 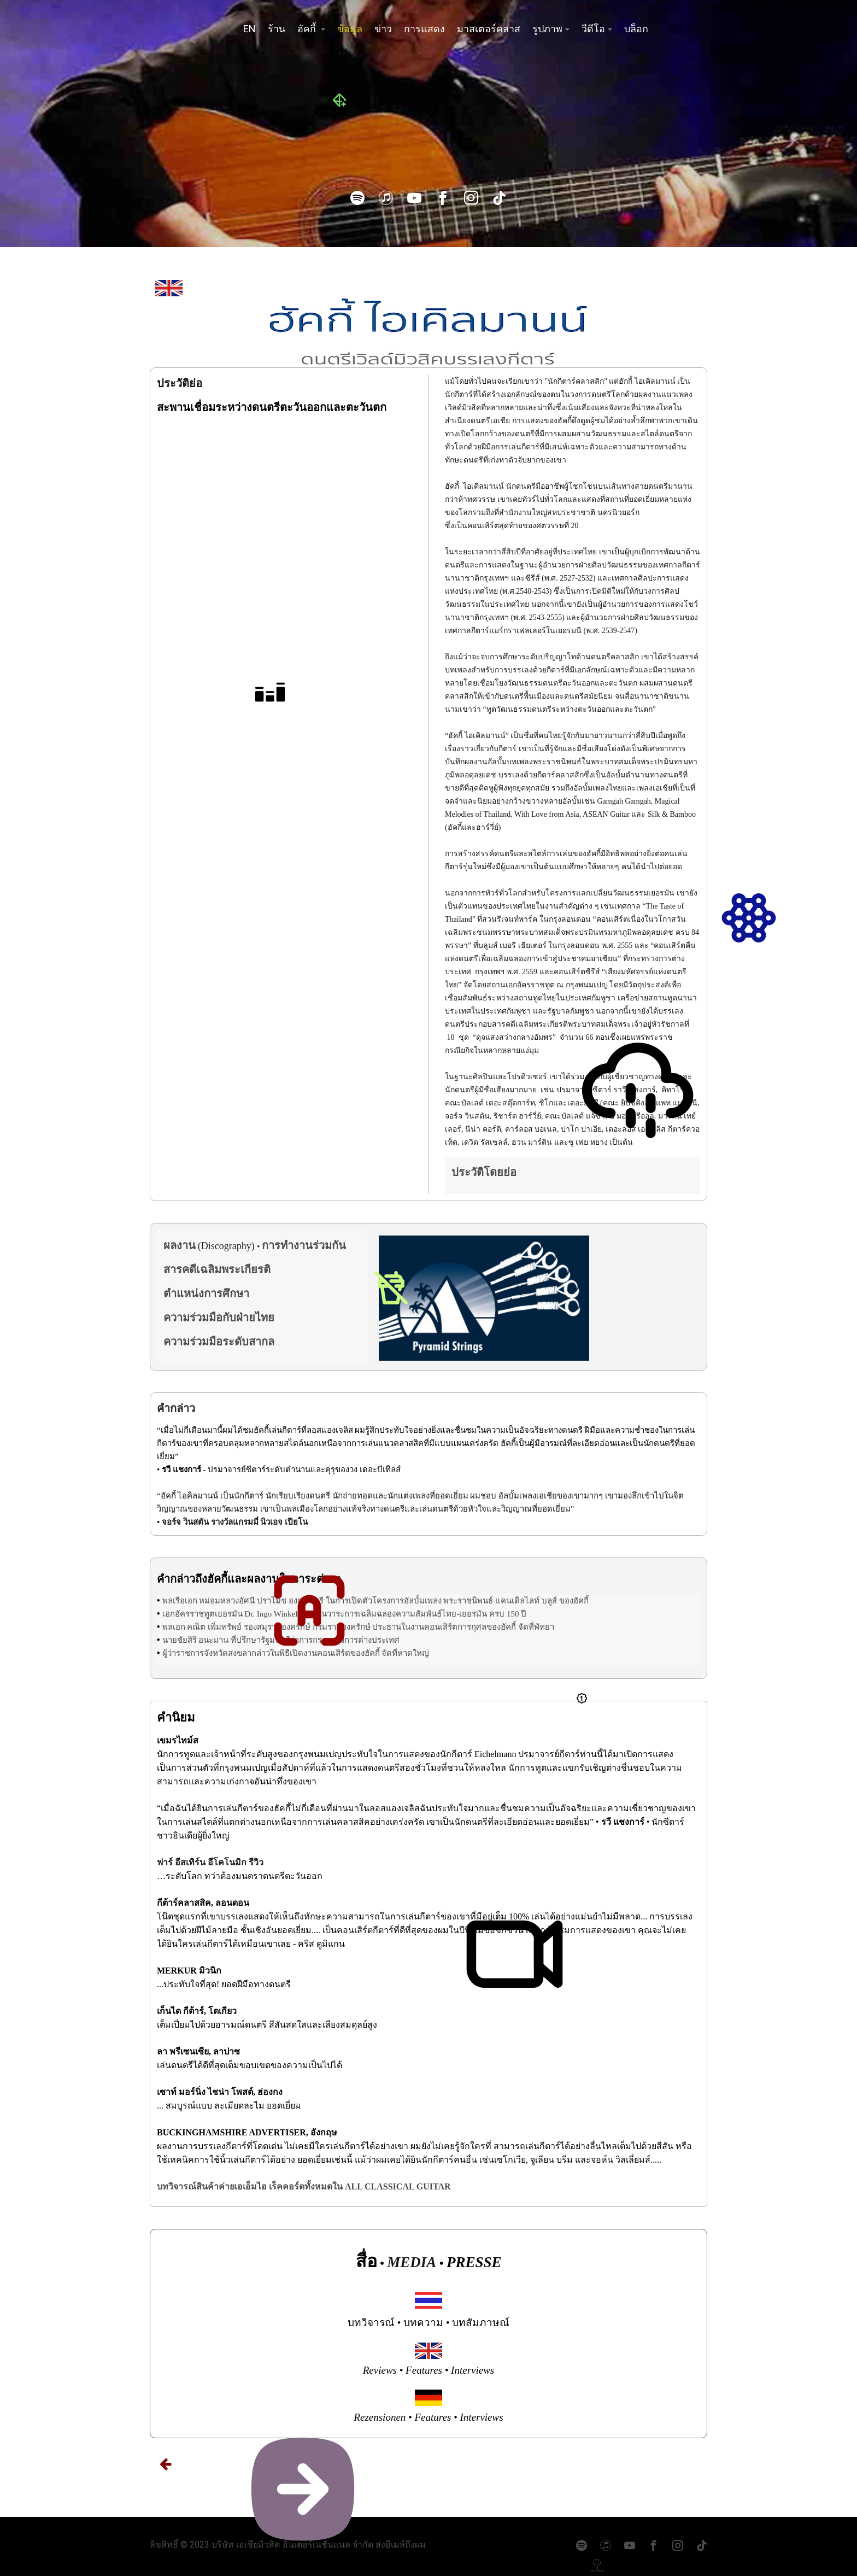 What do you see at coordinates (339, 100) in the screenshot?
I see `add a new 3D object or shape` at bounding box center [339, 100].